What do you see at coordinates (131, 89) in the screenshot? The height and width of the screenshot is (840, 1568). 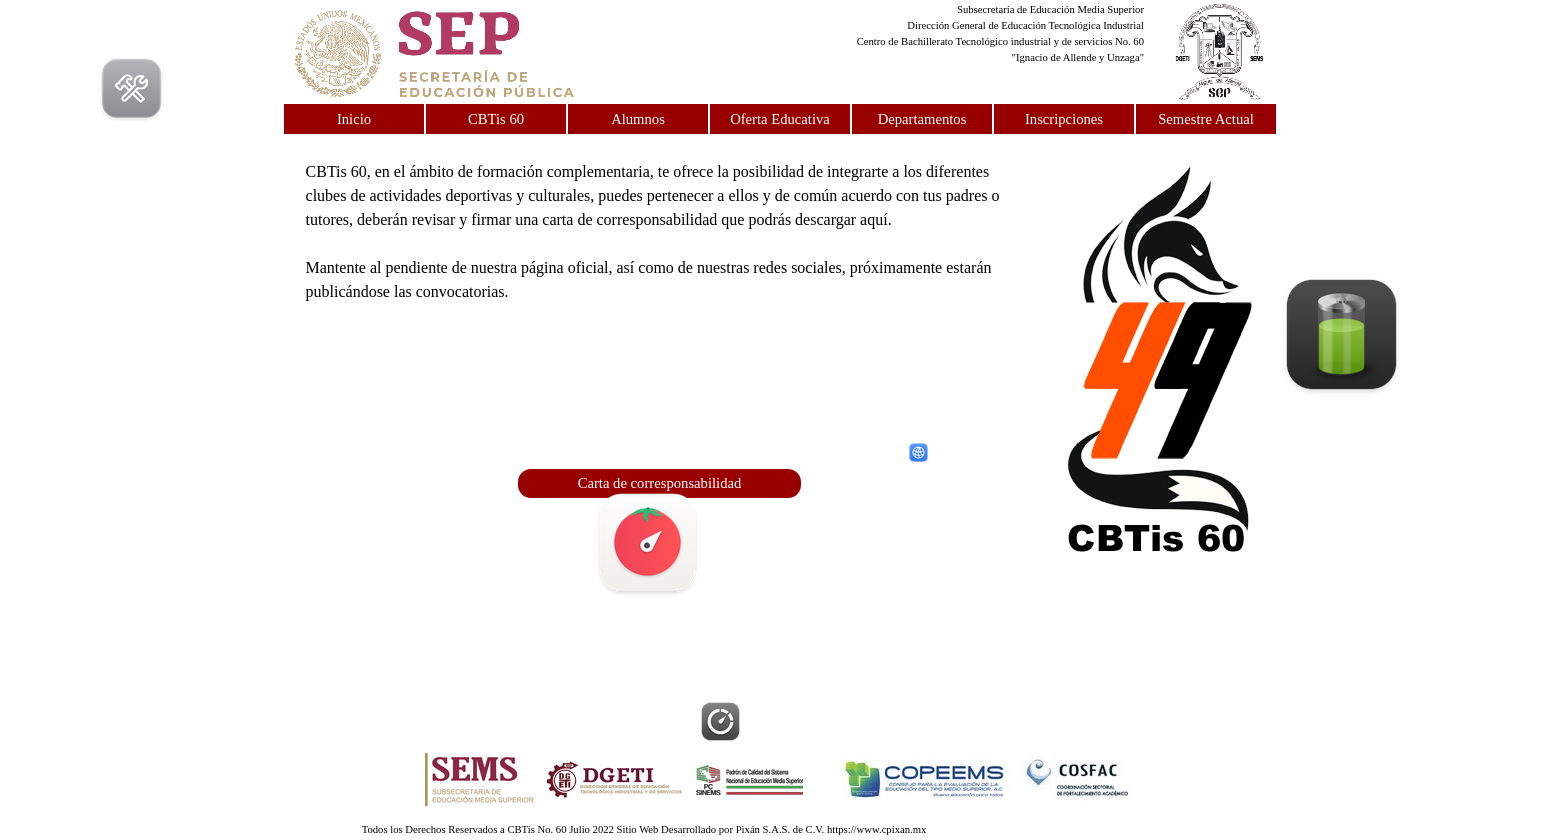 I see `access advanced settings or preferences` at bounding box center [131, 89].